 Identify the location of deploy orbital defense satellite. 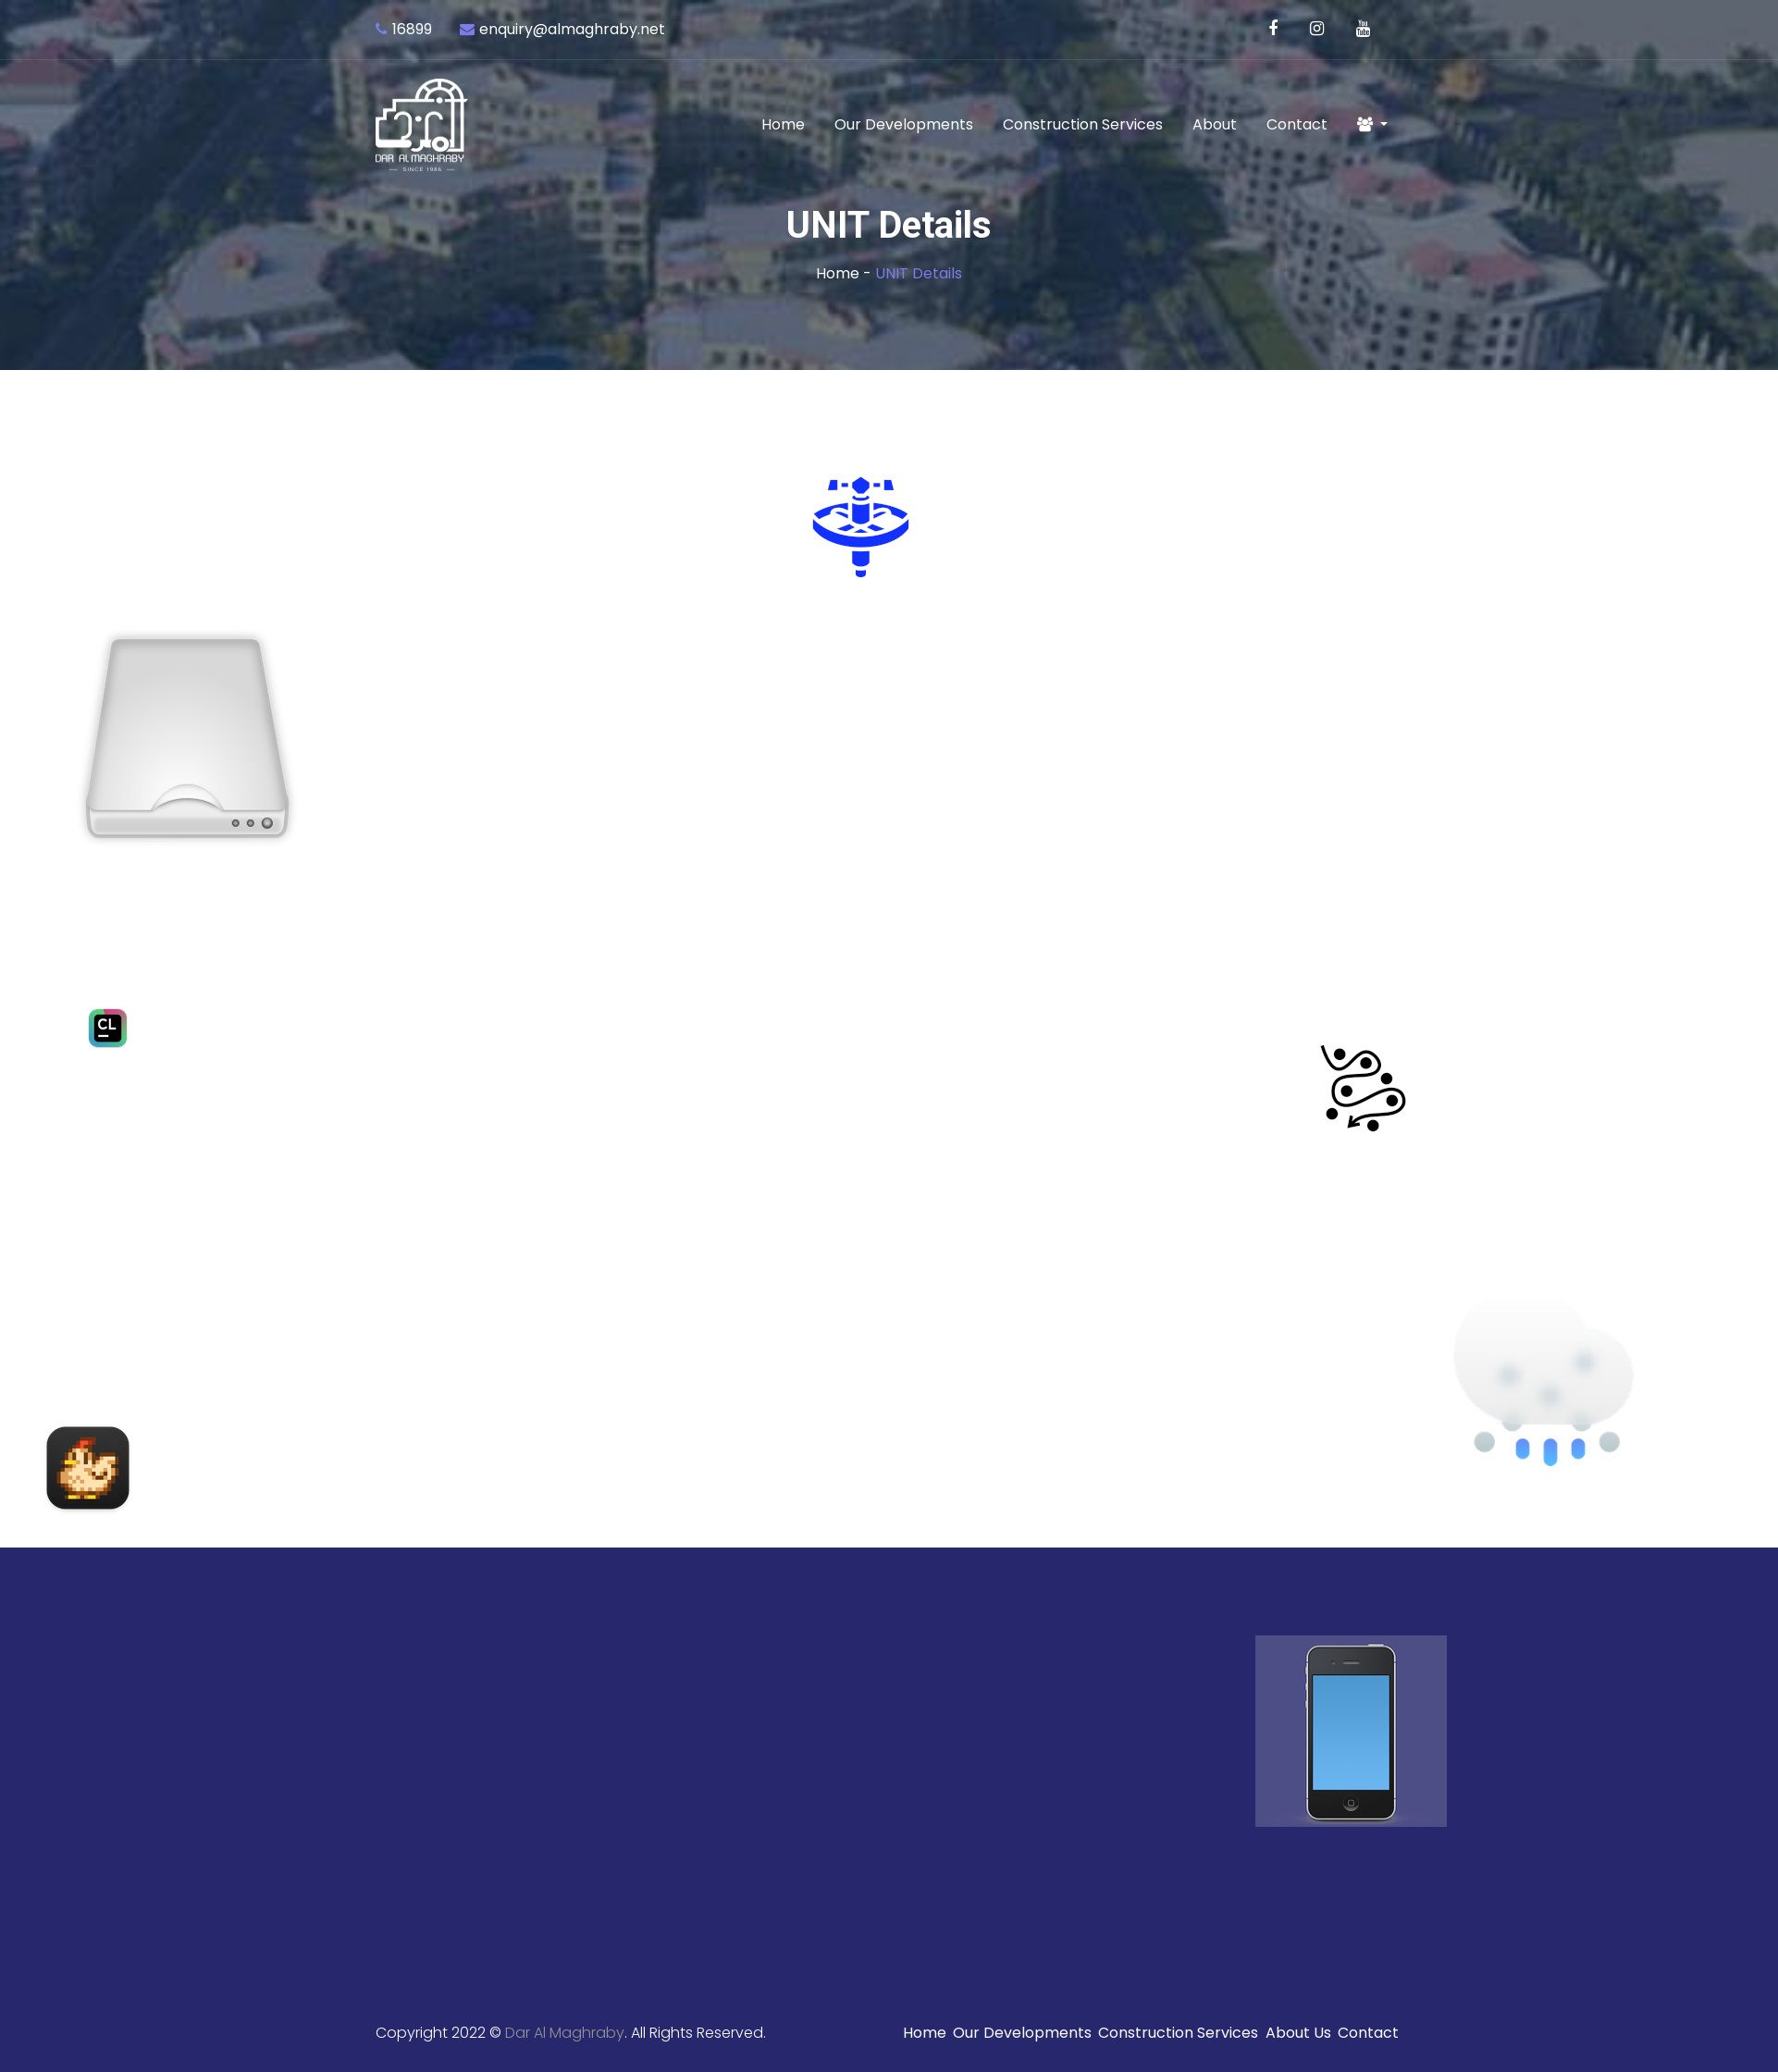
(860, 527).